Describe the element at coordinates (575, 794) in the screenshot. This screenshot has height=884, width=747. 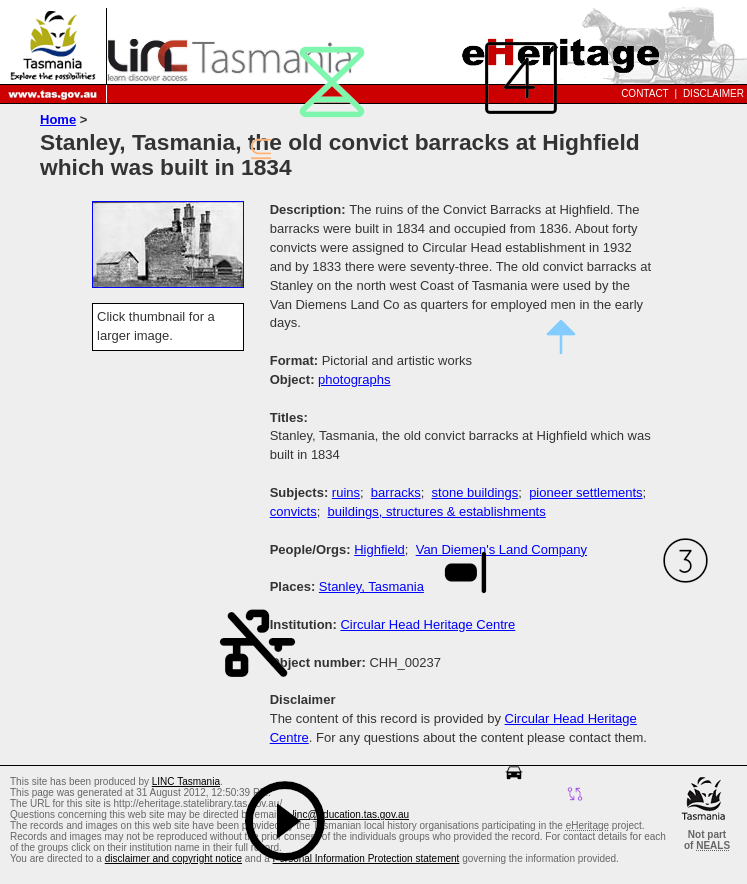
I see `view code changes between versions` at that location.